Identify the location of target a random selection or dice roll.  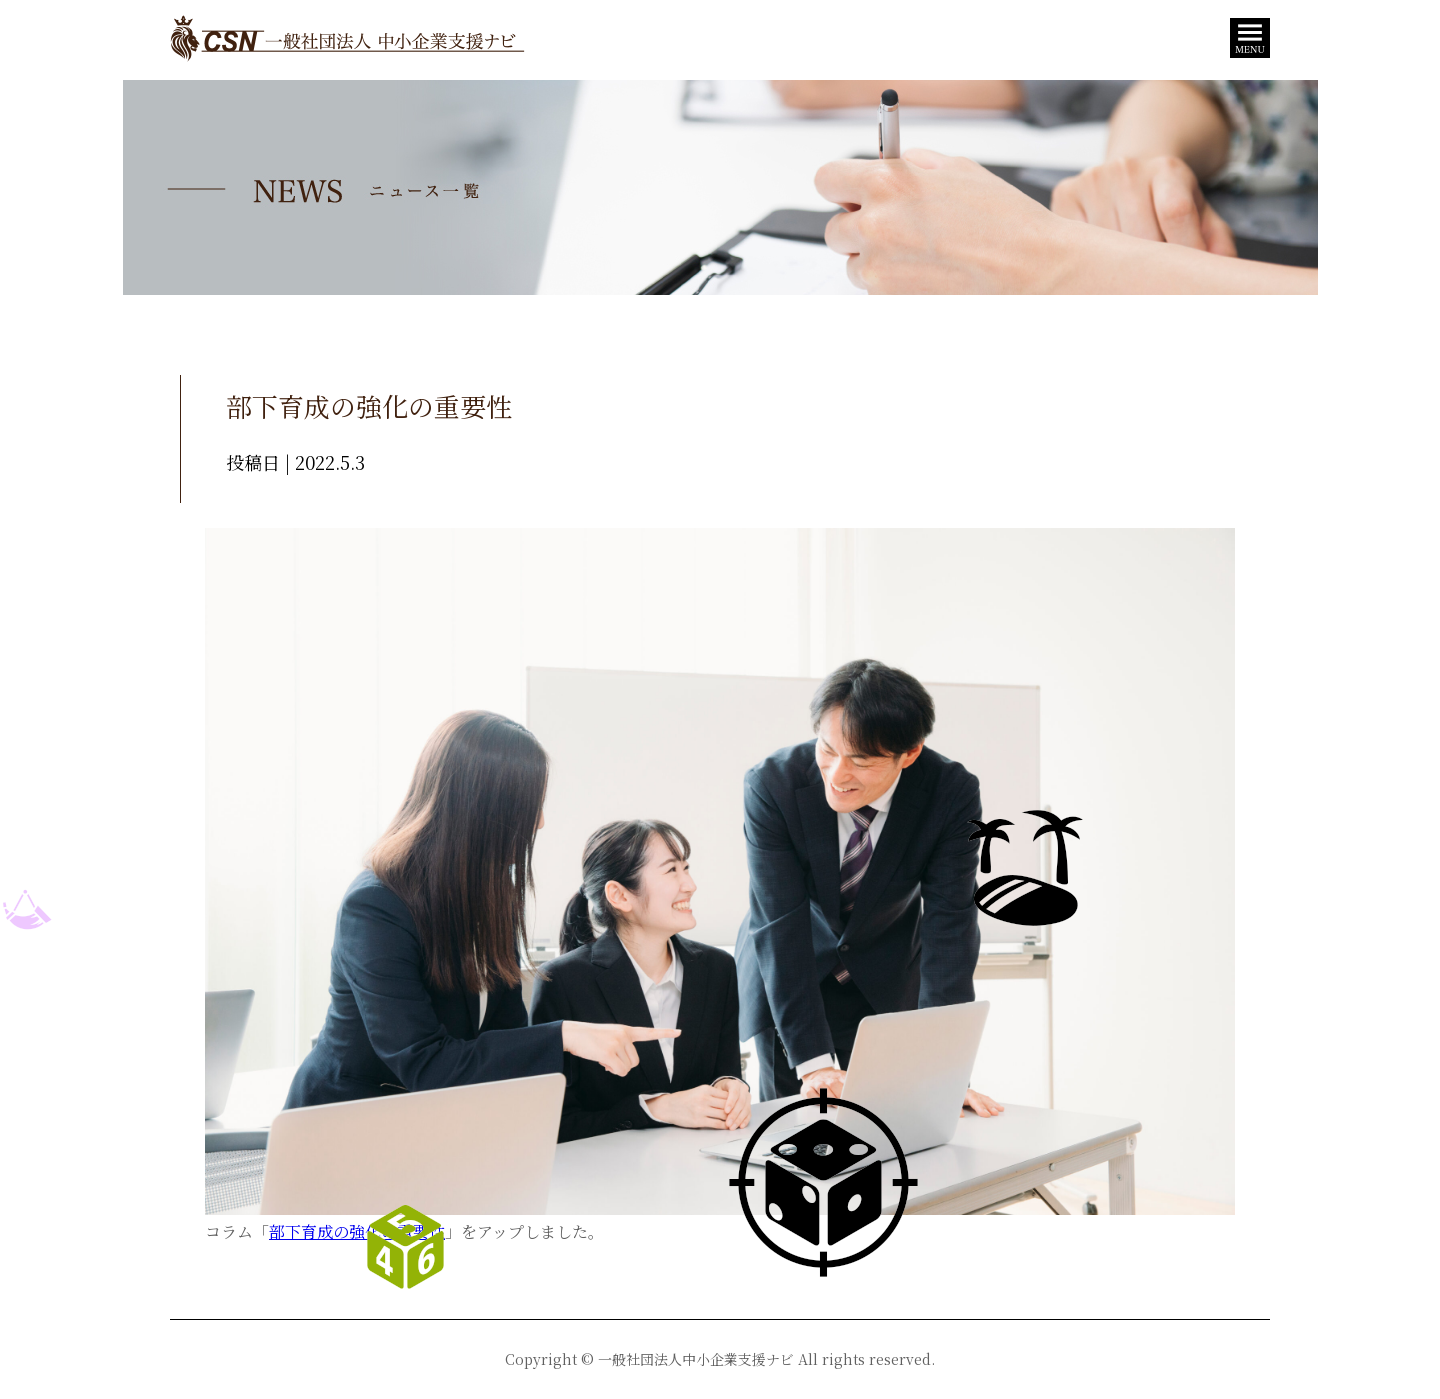
(823, 1182).